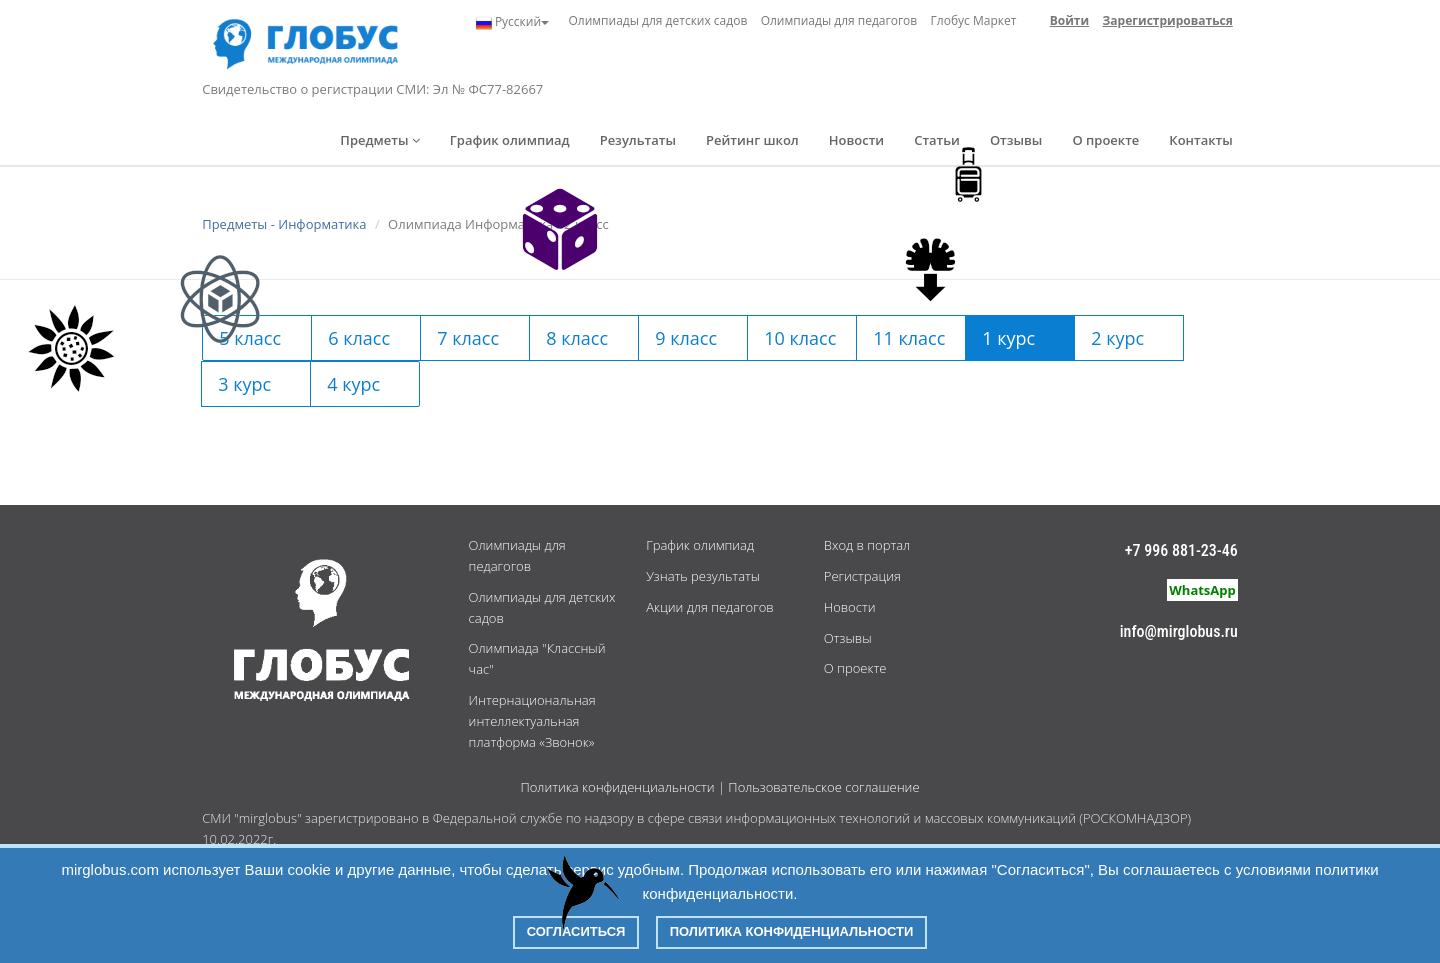 Image resolution: width=1440 pixels, height=963 pixels. I want to click on nature or wildlife category indicator, so click(583, 892).